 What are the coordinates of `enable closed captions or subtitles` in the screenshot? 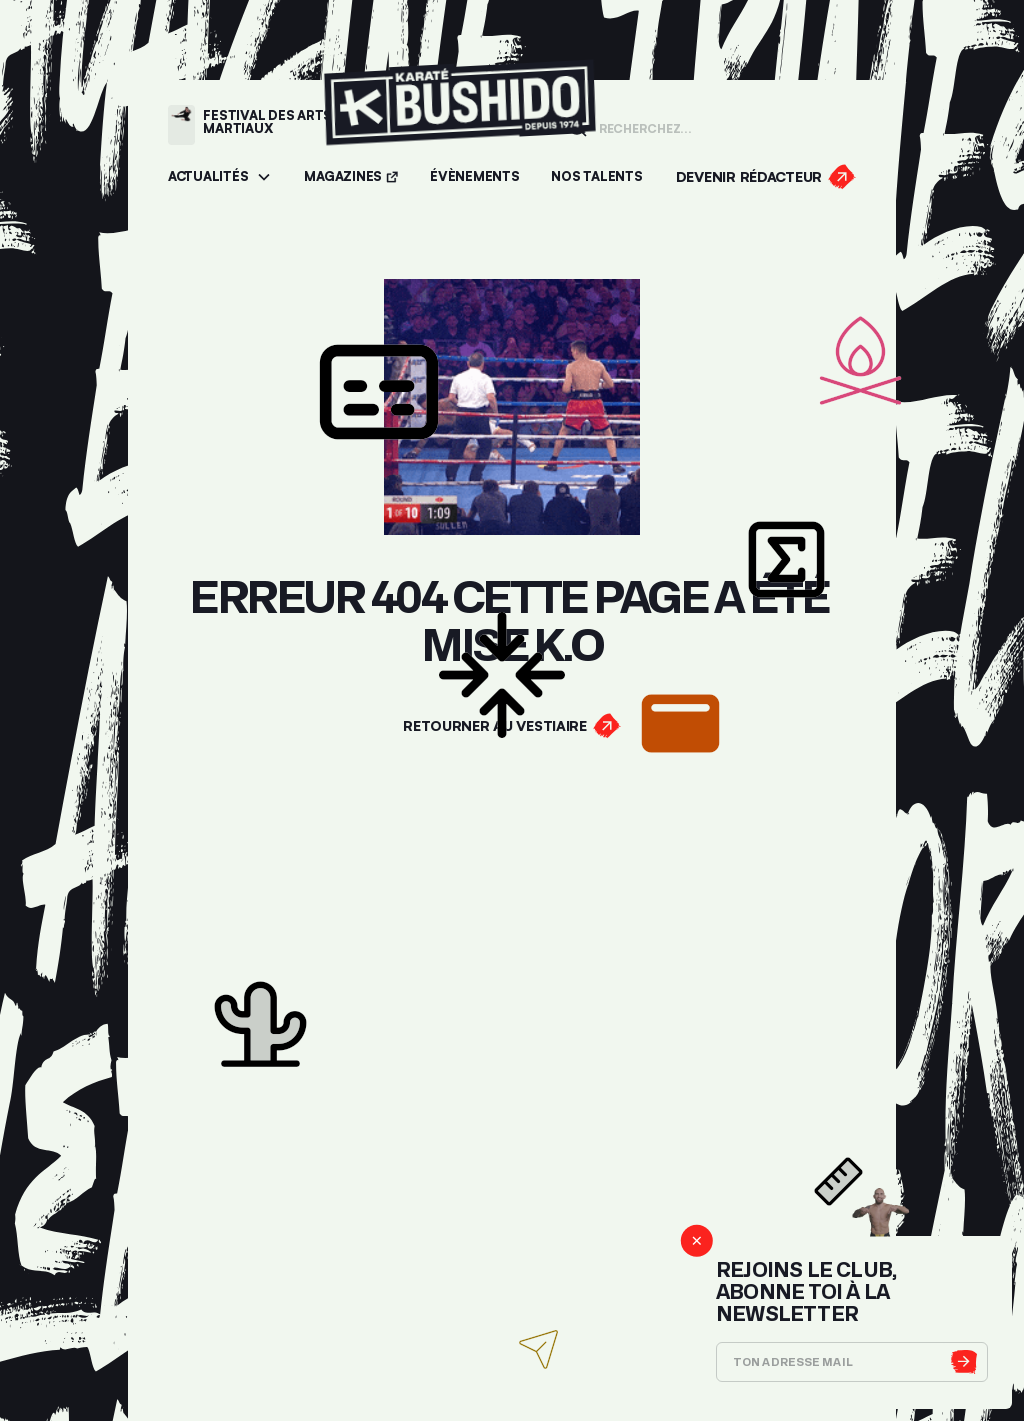 It's located at (379, 392).